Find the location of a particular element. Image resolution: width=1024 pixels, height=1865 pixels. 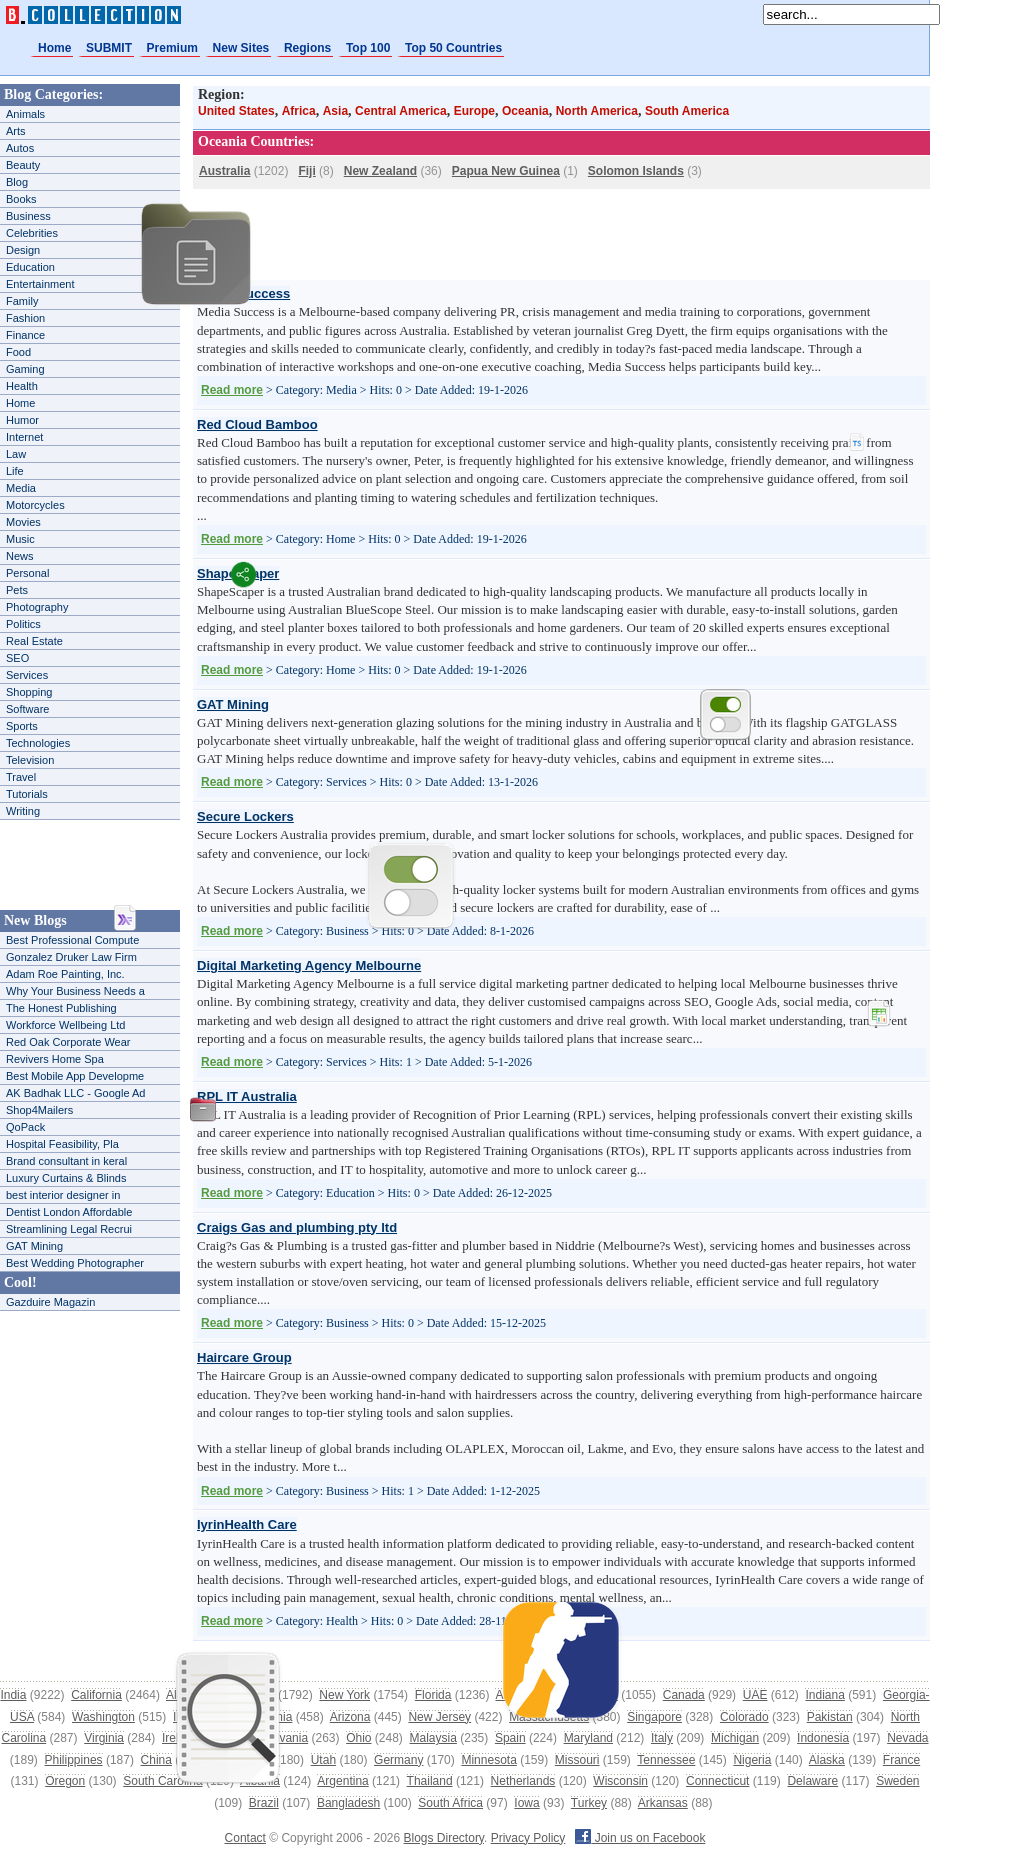

a typescript source code file is located at coordinates (857, 442).